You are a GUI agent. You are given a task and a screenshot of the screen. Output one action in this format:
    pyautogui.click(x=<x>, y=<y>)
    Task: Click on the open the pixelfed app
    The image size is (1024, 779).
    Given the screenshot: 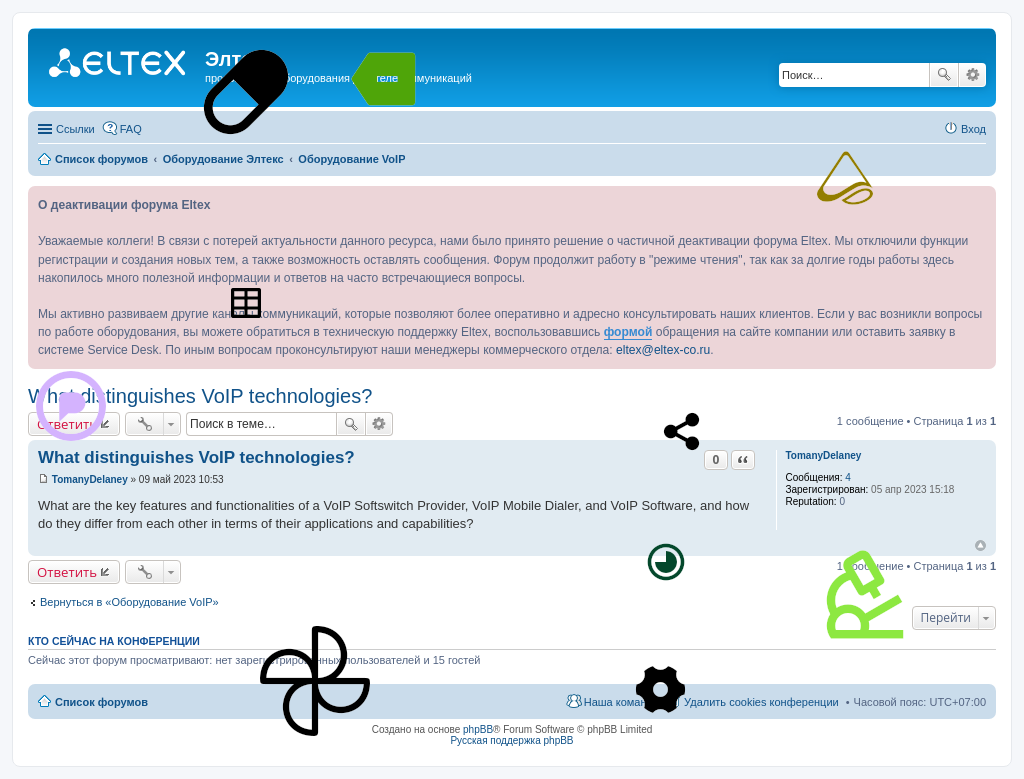 What is the action you would take?
    pyautogui.click(x=71, y=406)
    